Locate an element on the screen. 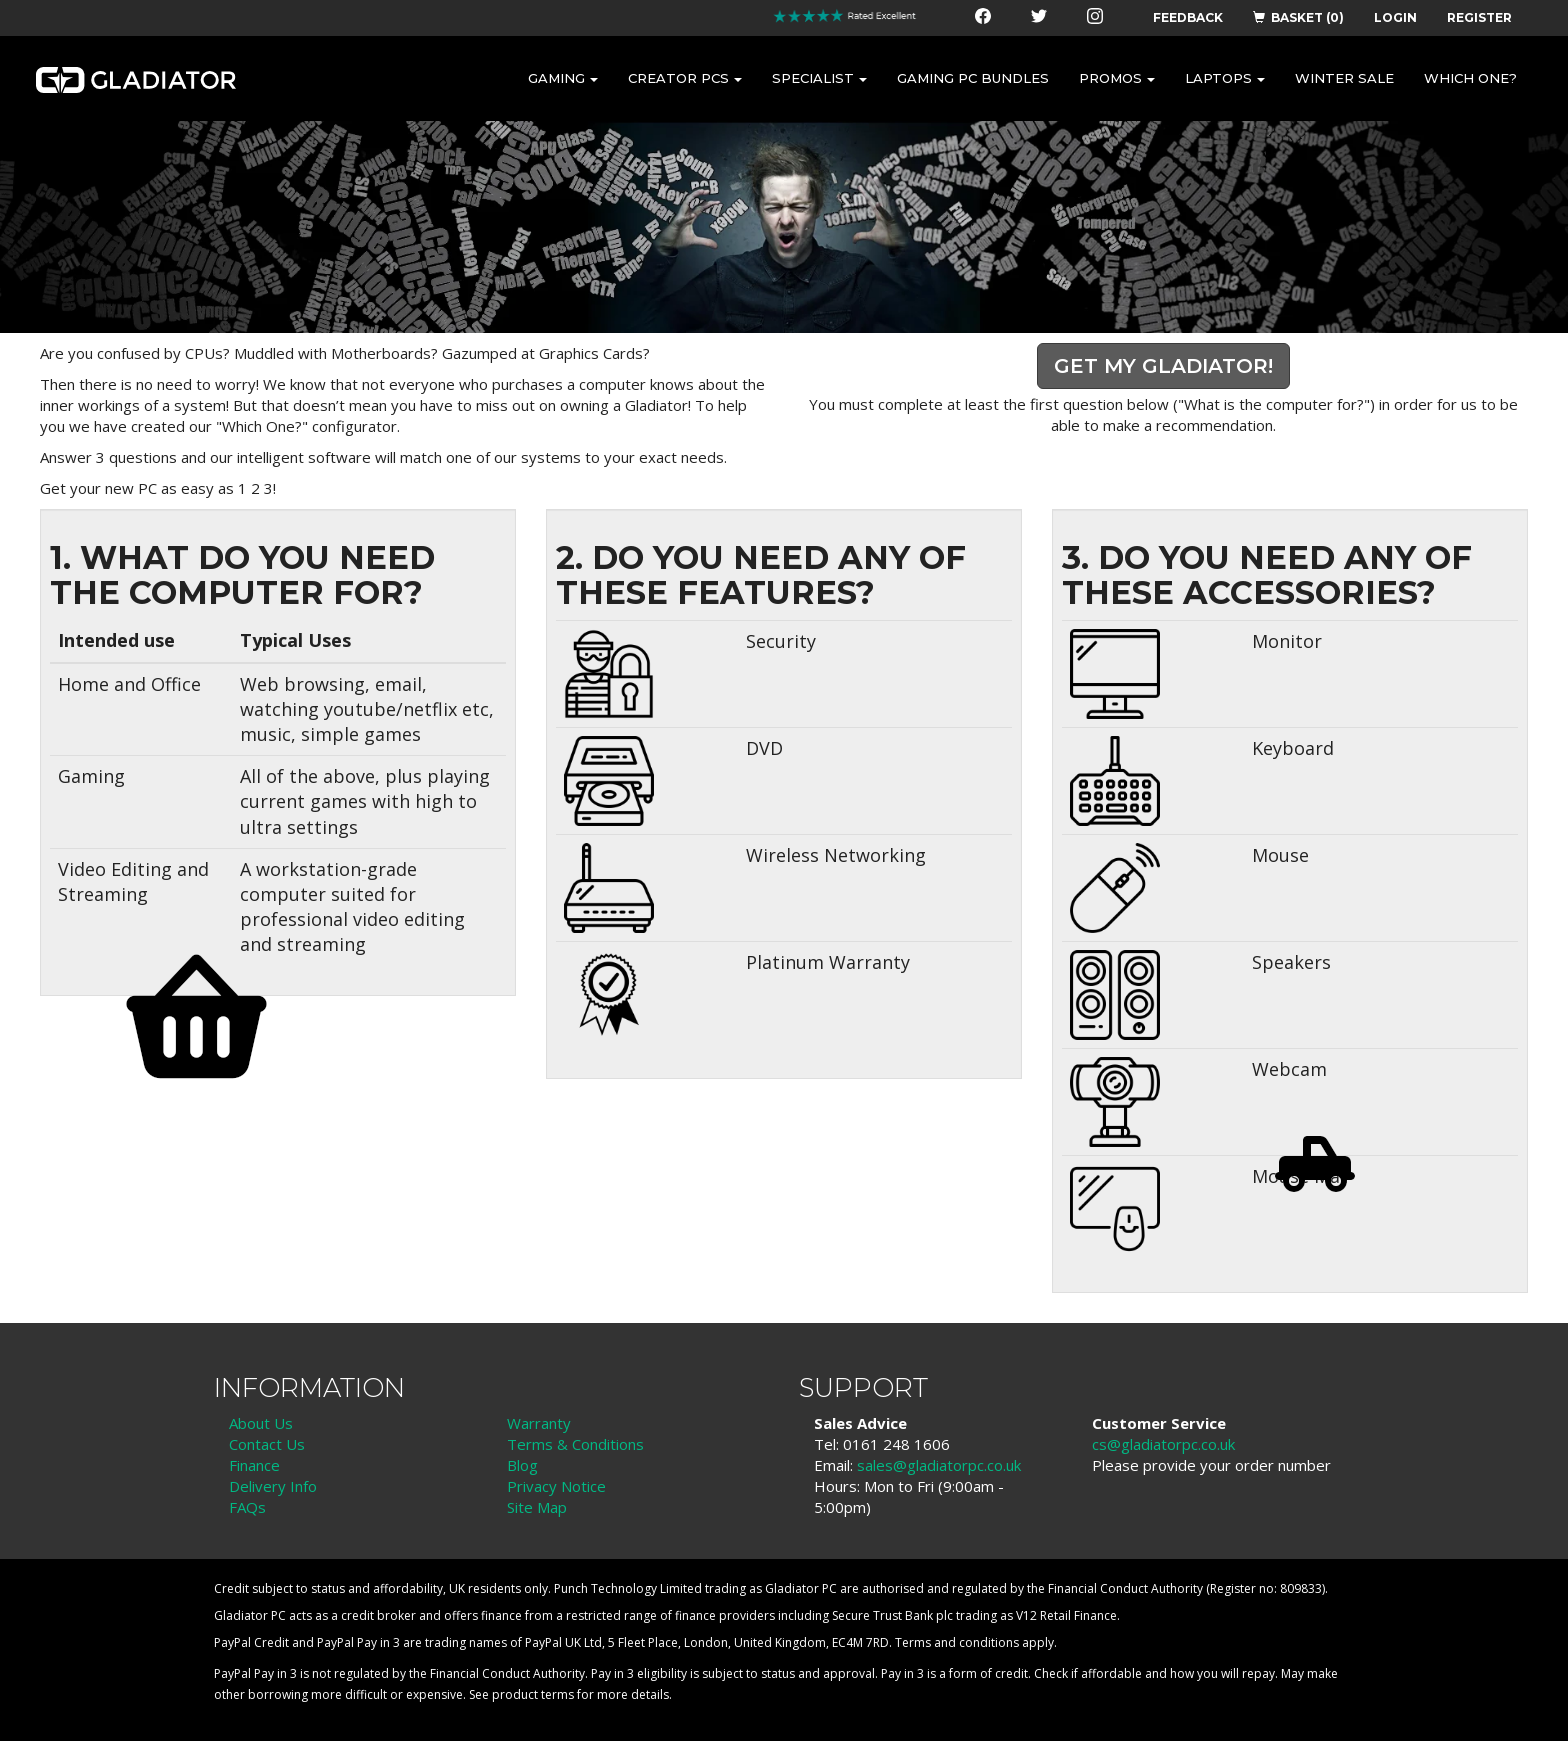 Image resolution: width=1568 pixels, height=1741 pixels. view your shopping basket is located at coordinates (196, 1020).